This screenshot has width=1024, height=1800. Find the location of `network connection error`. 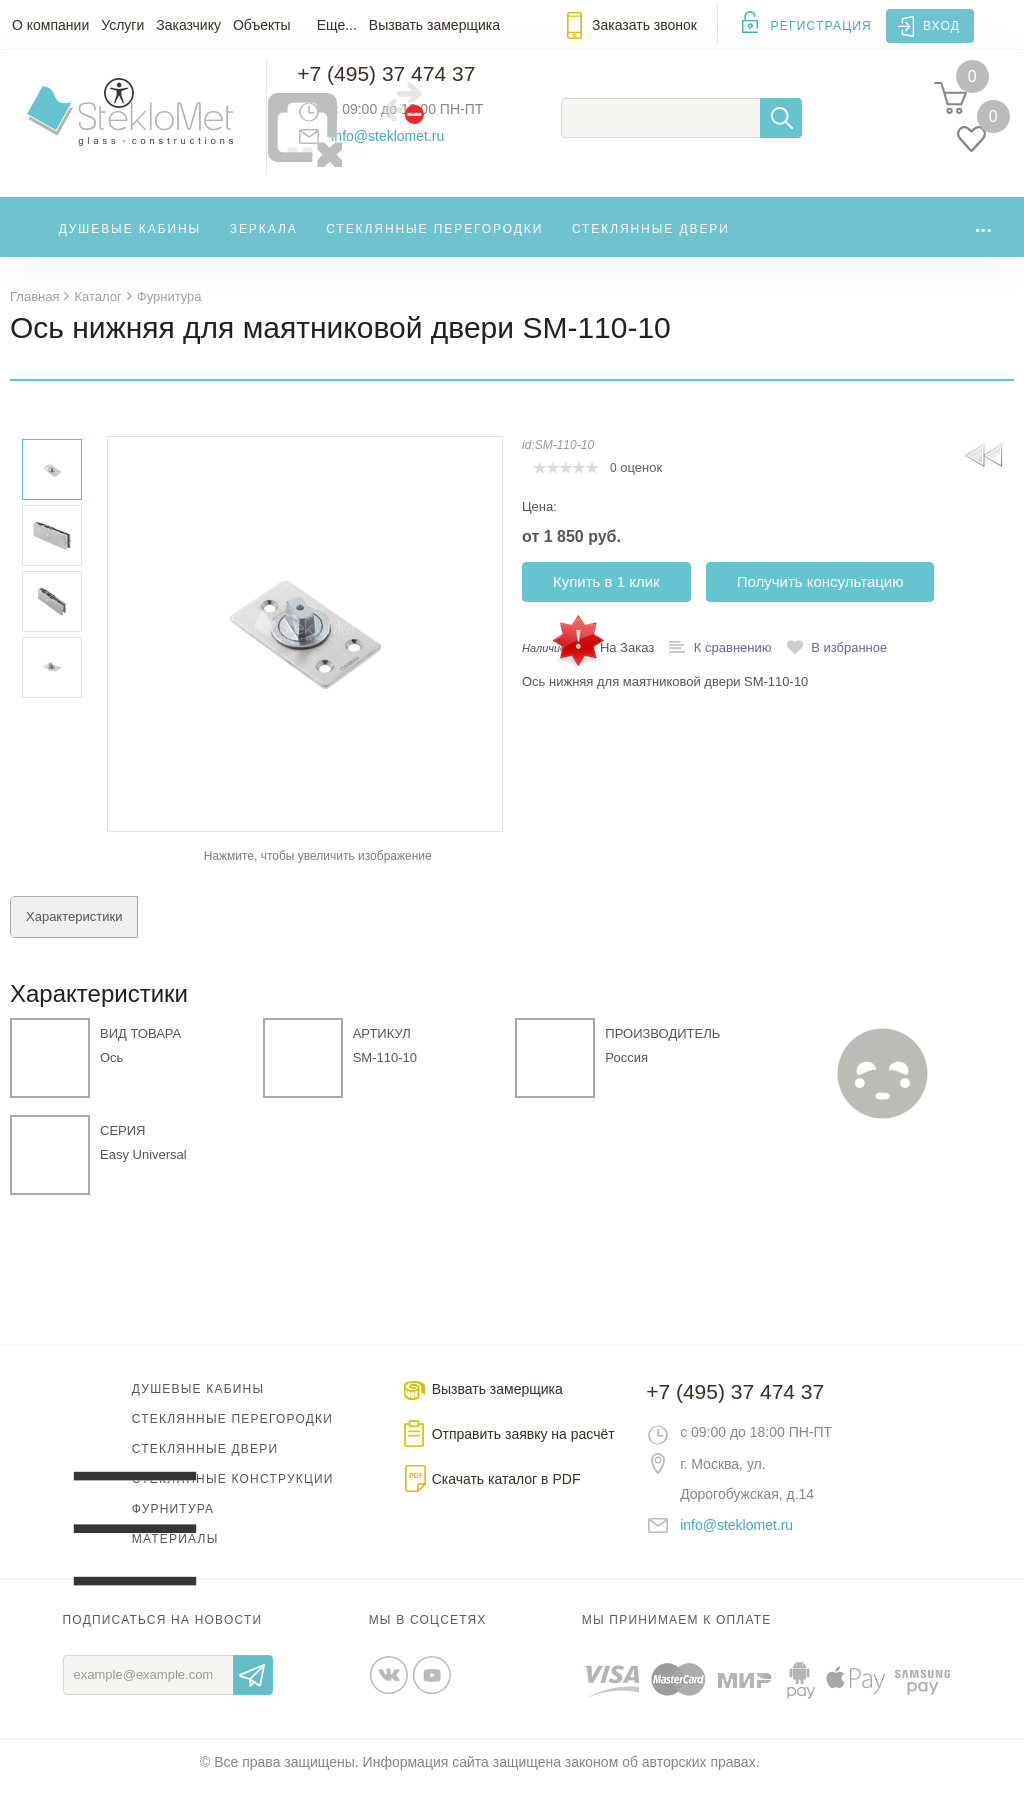

network connection error is located at coordinates (402, 102).